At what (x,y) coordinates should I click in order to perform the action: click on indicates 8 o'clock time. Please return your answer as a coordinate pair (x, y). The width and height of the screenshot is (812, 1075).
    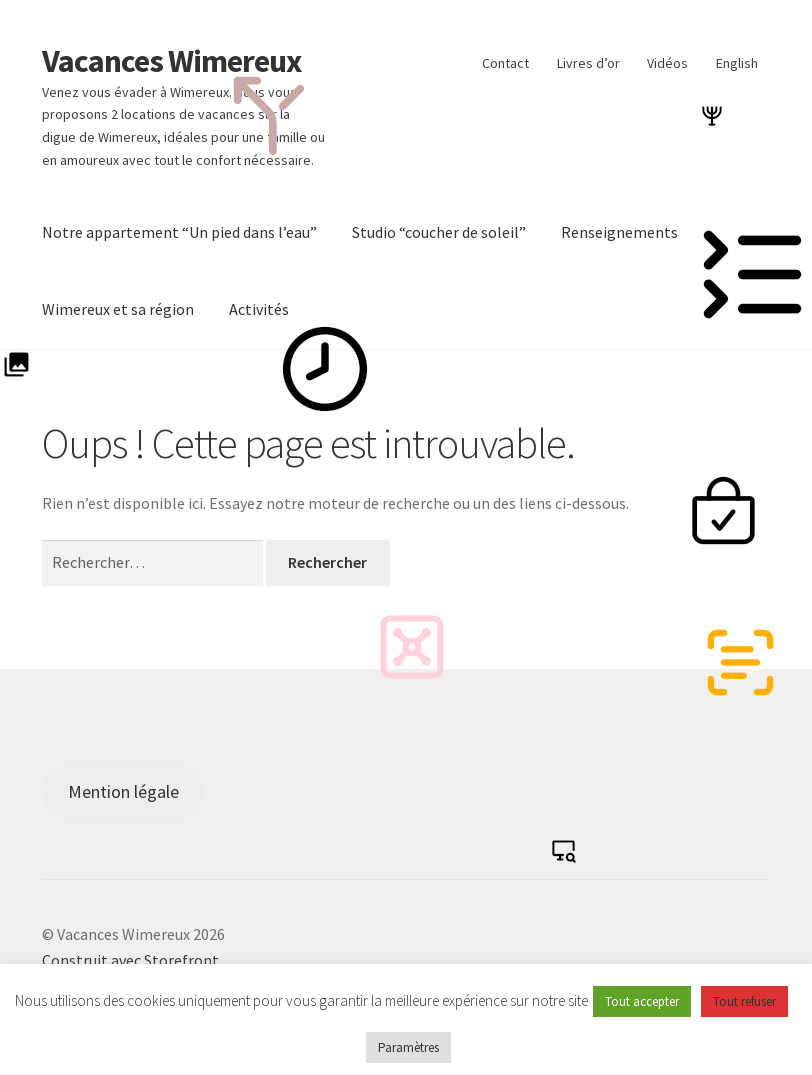
    Looking at the image, I should click on (325, 369).